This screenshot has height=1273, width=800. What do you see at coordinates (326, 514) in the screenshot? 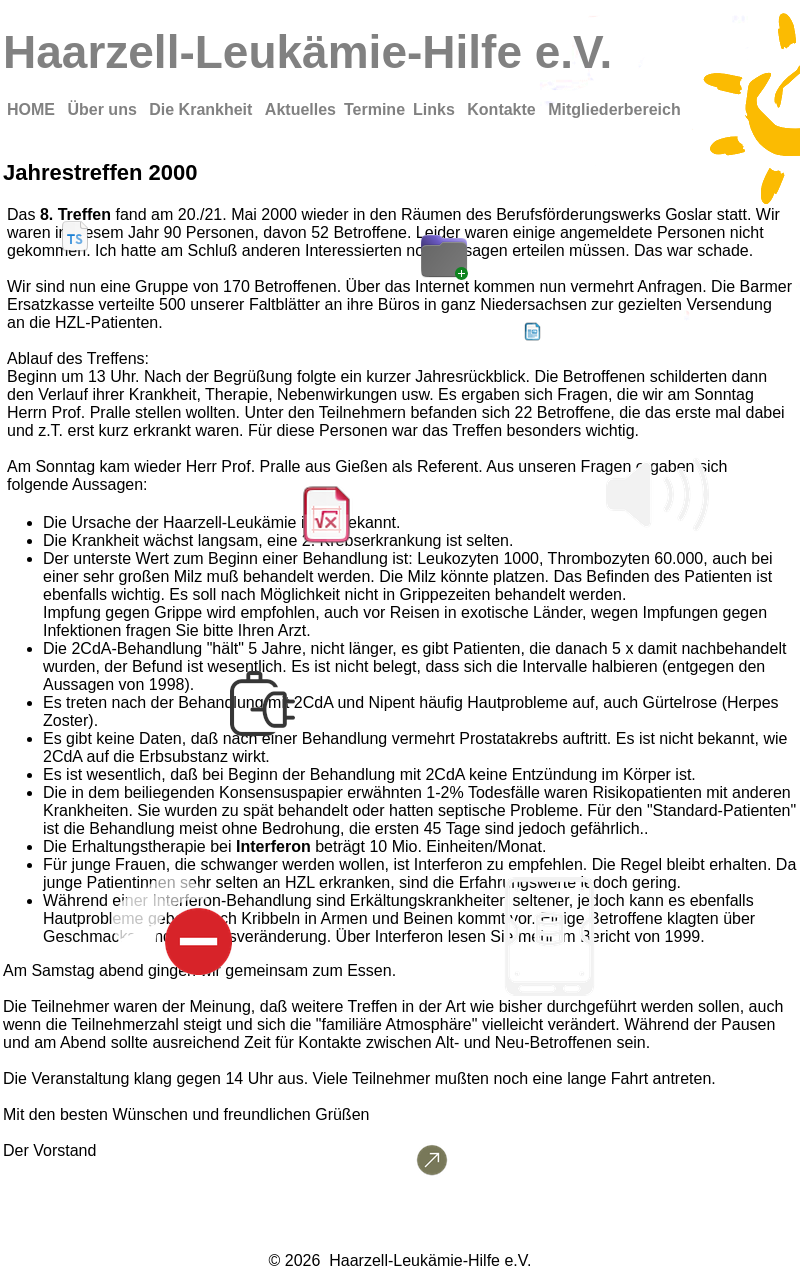
I see `a libreoffice math formula file` at bounding box center [326, 514].